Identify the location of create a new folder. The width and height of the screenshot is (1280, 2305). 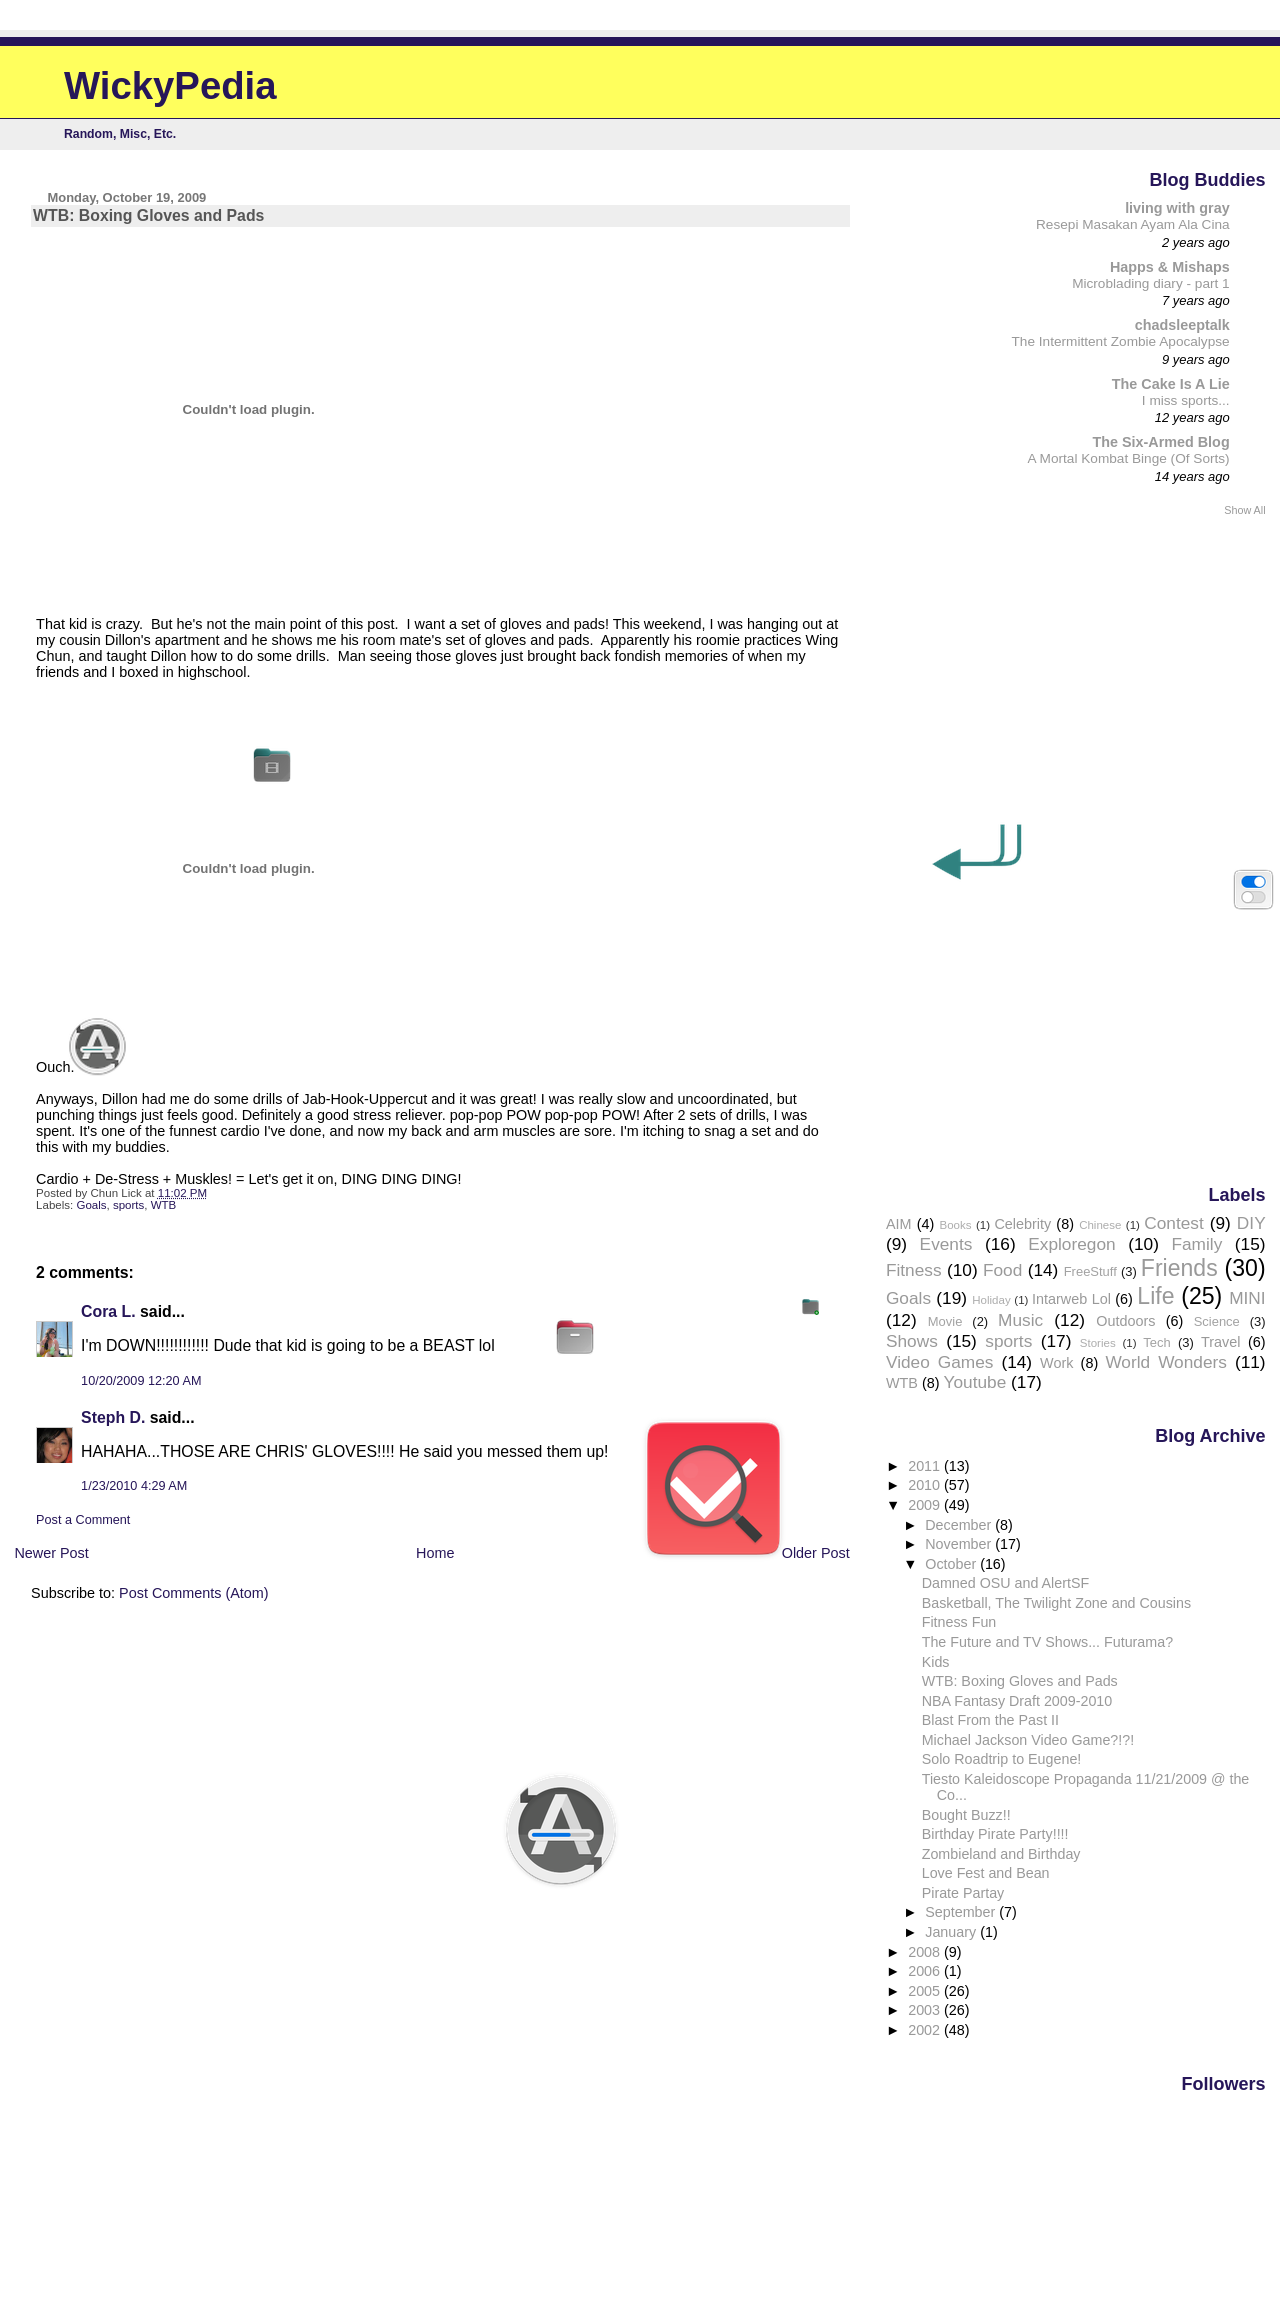
(810, 1306).